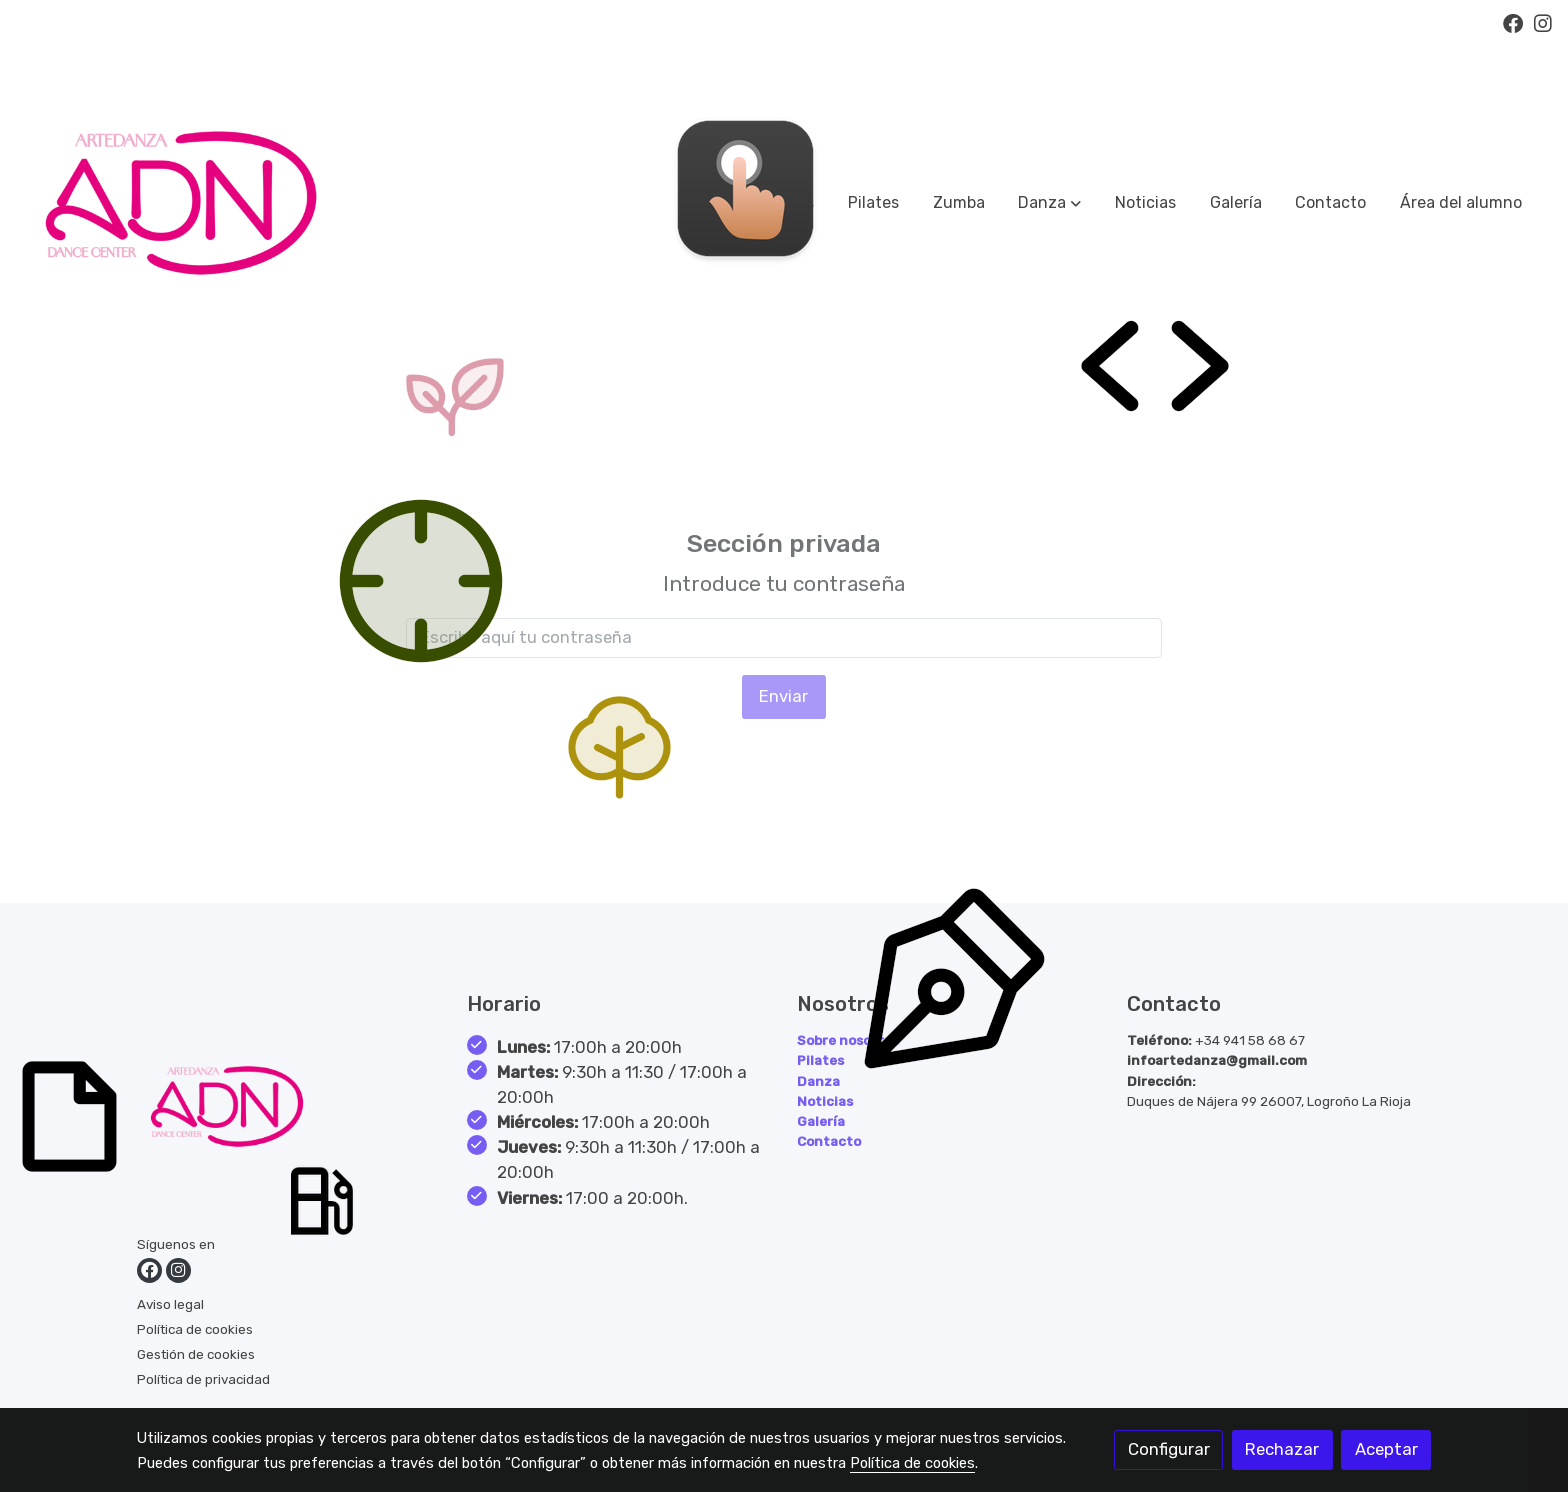 The image size is (1568, 1492). What do you see at coordinates (619, 747) in the screenshot?
I see `access nature or outdoor category` at bounding box center [619, 747].